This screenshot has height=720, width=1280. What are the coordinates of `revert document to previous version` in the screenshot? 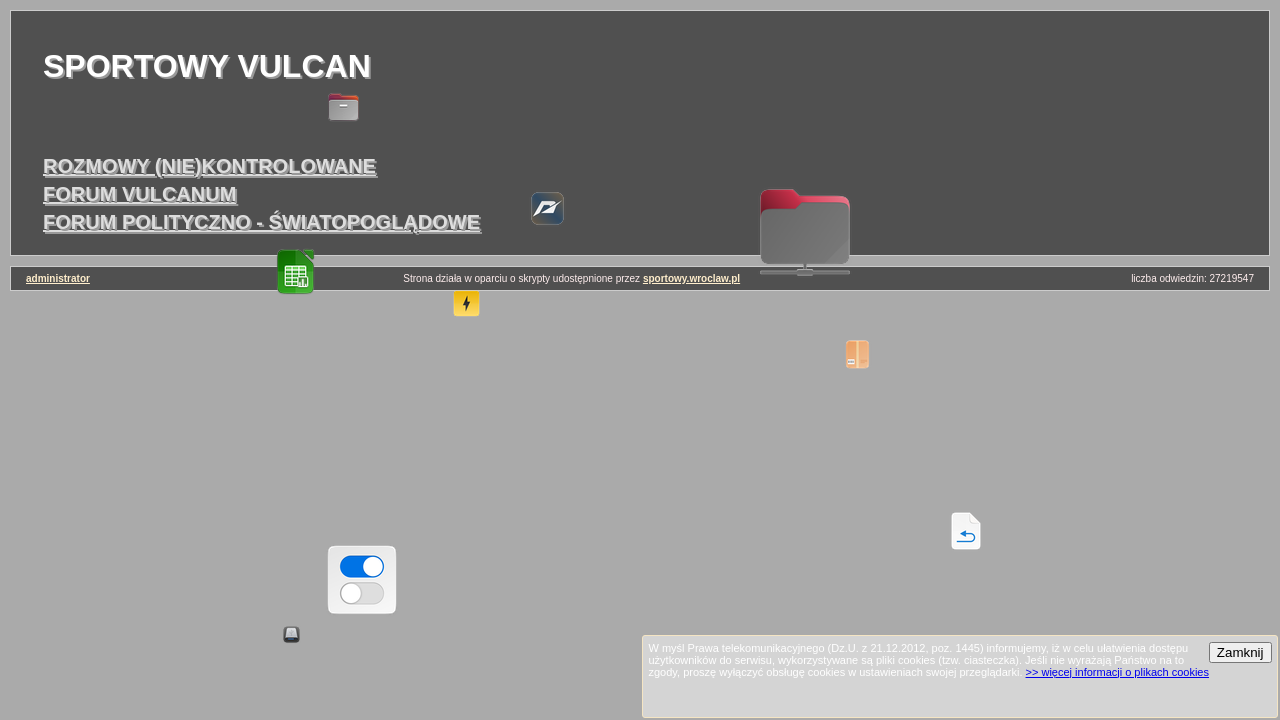 It's located at (966, 531).